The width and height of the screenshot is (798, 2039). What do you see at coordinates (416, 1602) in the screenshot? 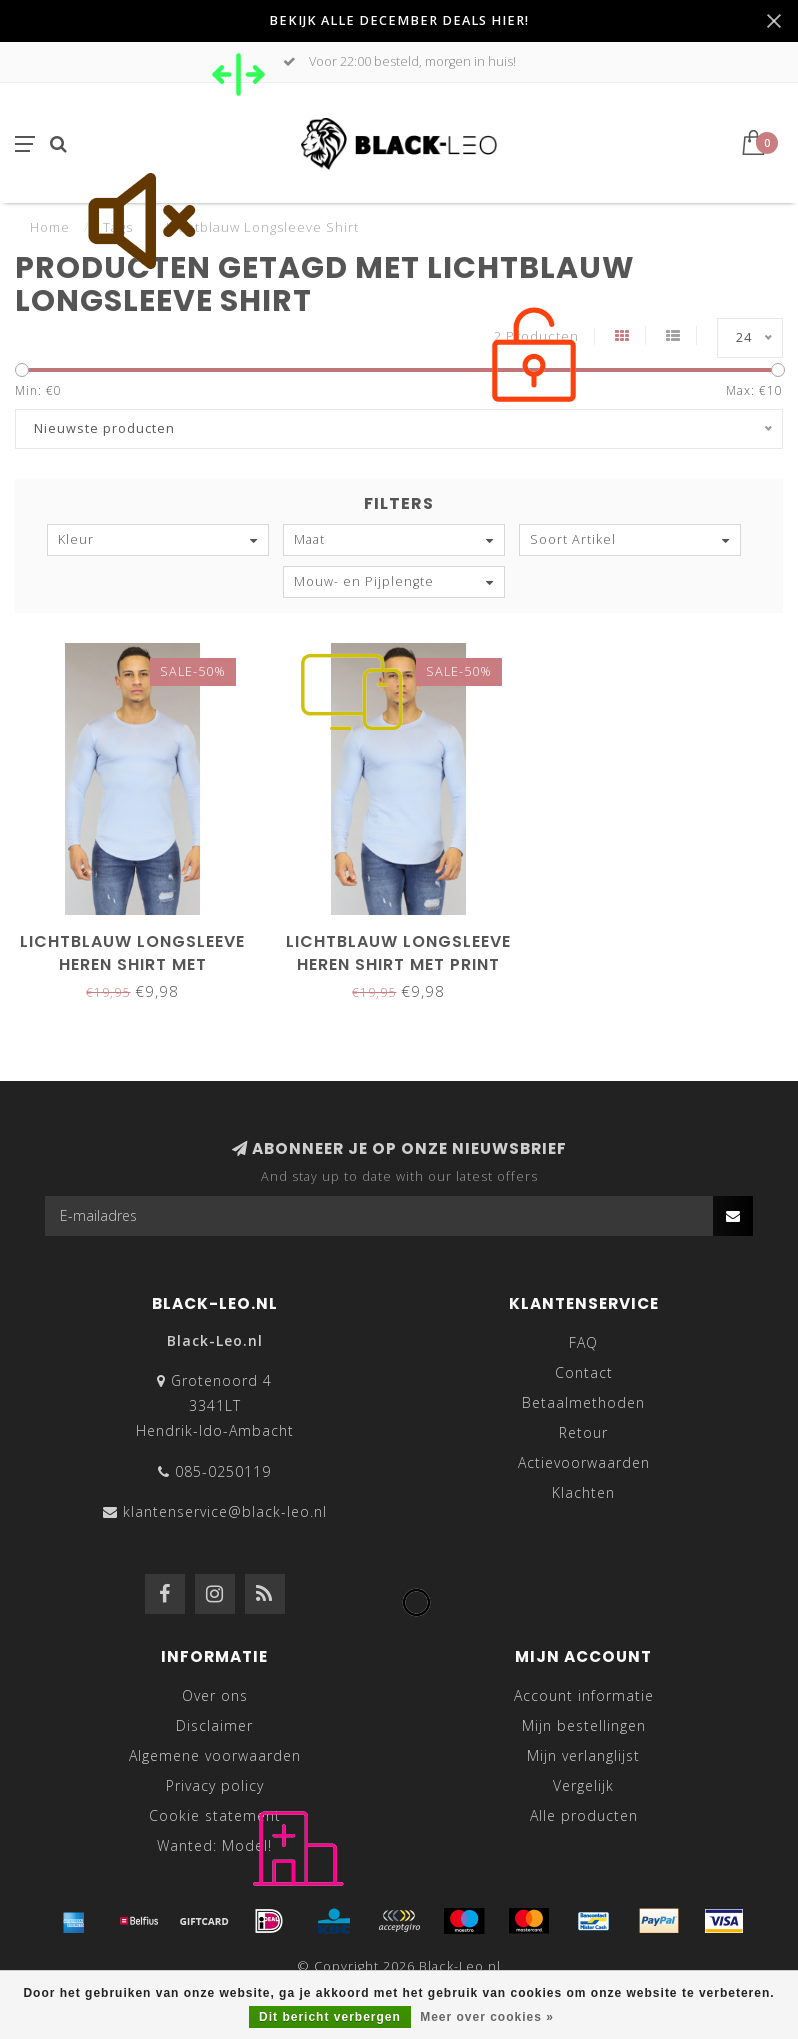
I see `indicates 0% progress or empty state` at bounding box center [416, 1602].